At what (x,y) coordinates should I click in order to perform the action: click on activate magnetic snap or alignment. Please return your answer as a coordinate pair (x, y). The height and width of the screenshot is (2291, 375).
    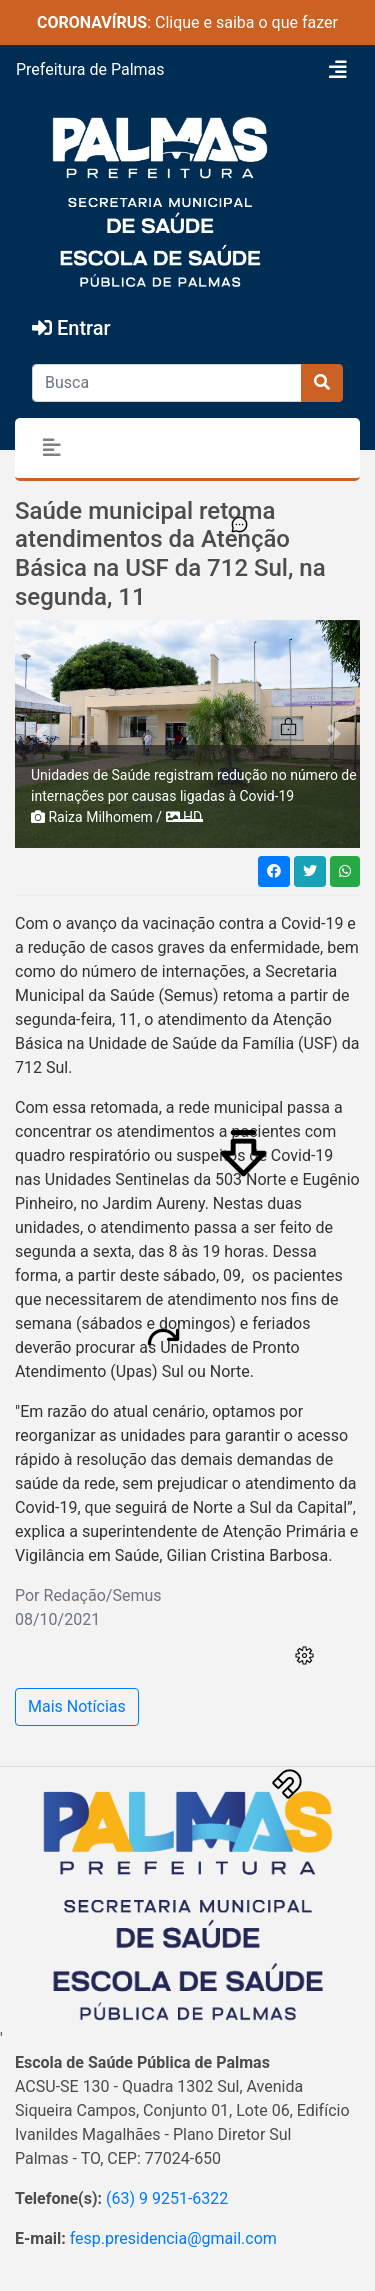
    Looking at the image, I should click on (287, 1783).